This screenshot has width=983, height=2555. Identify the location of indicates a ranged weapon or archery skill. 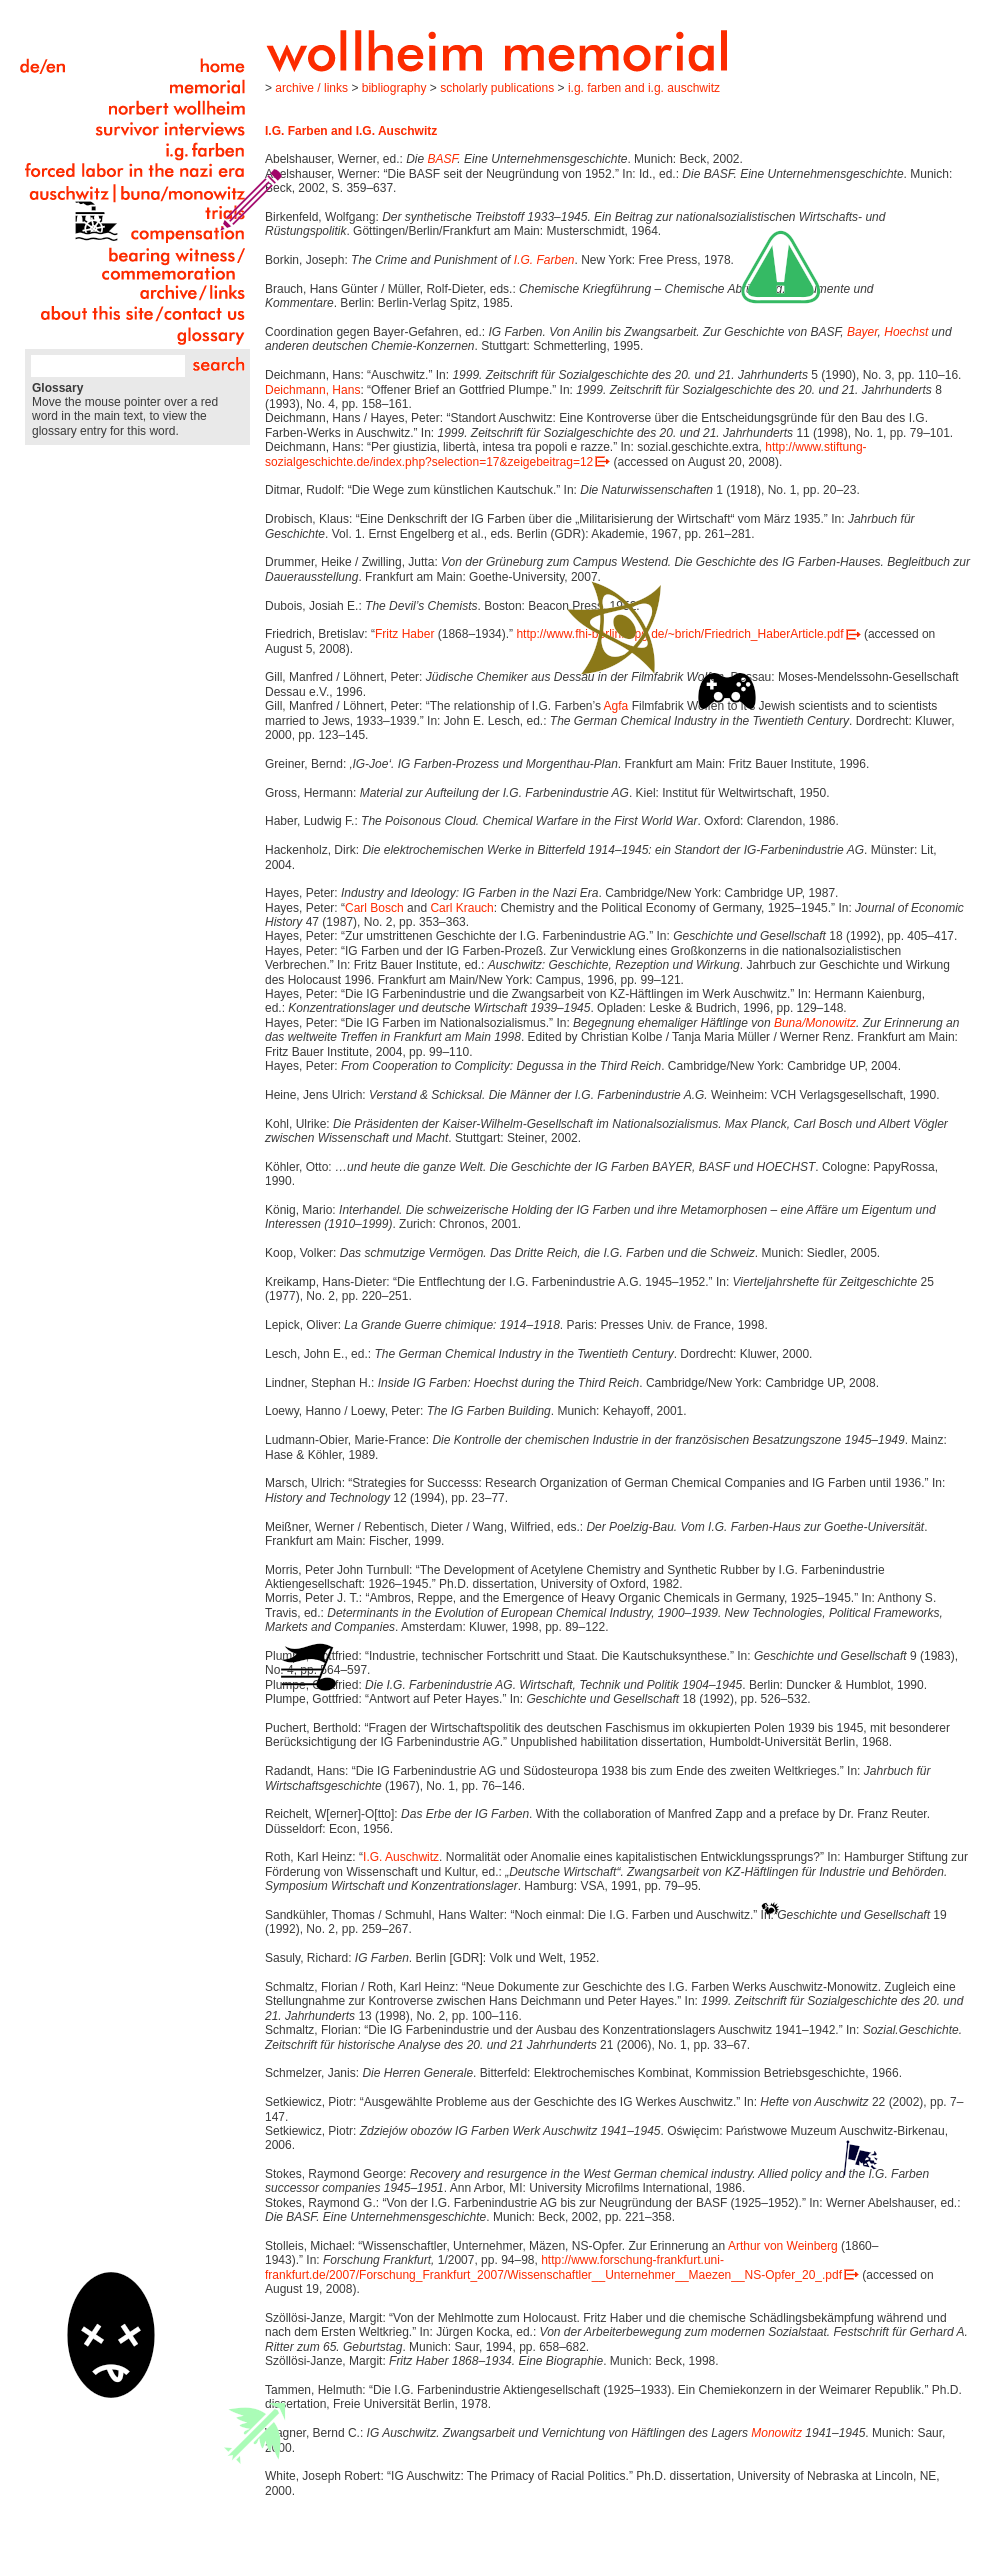
(254, 2433).